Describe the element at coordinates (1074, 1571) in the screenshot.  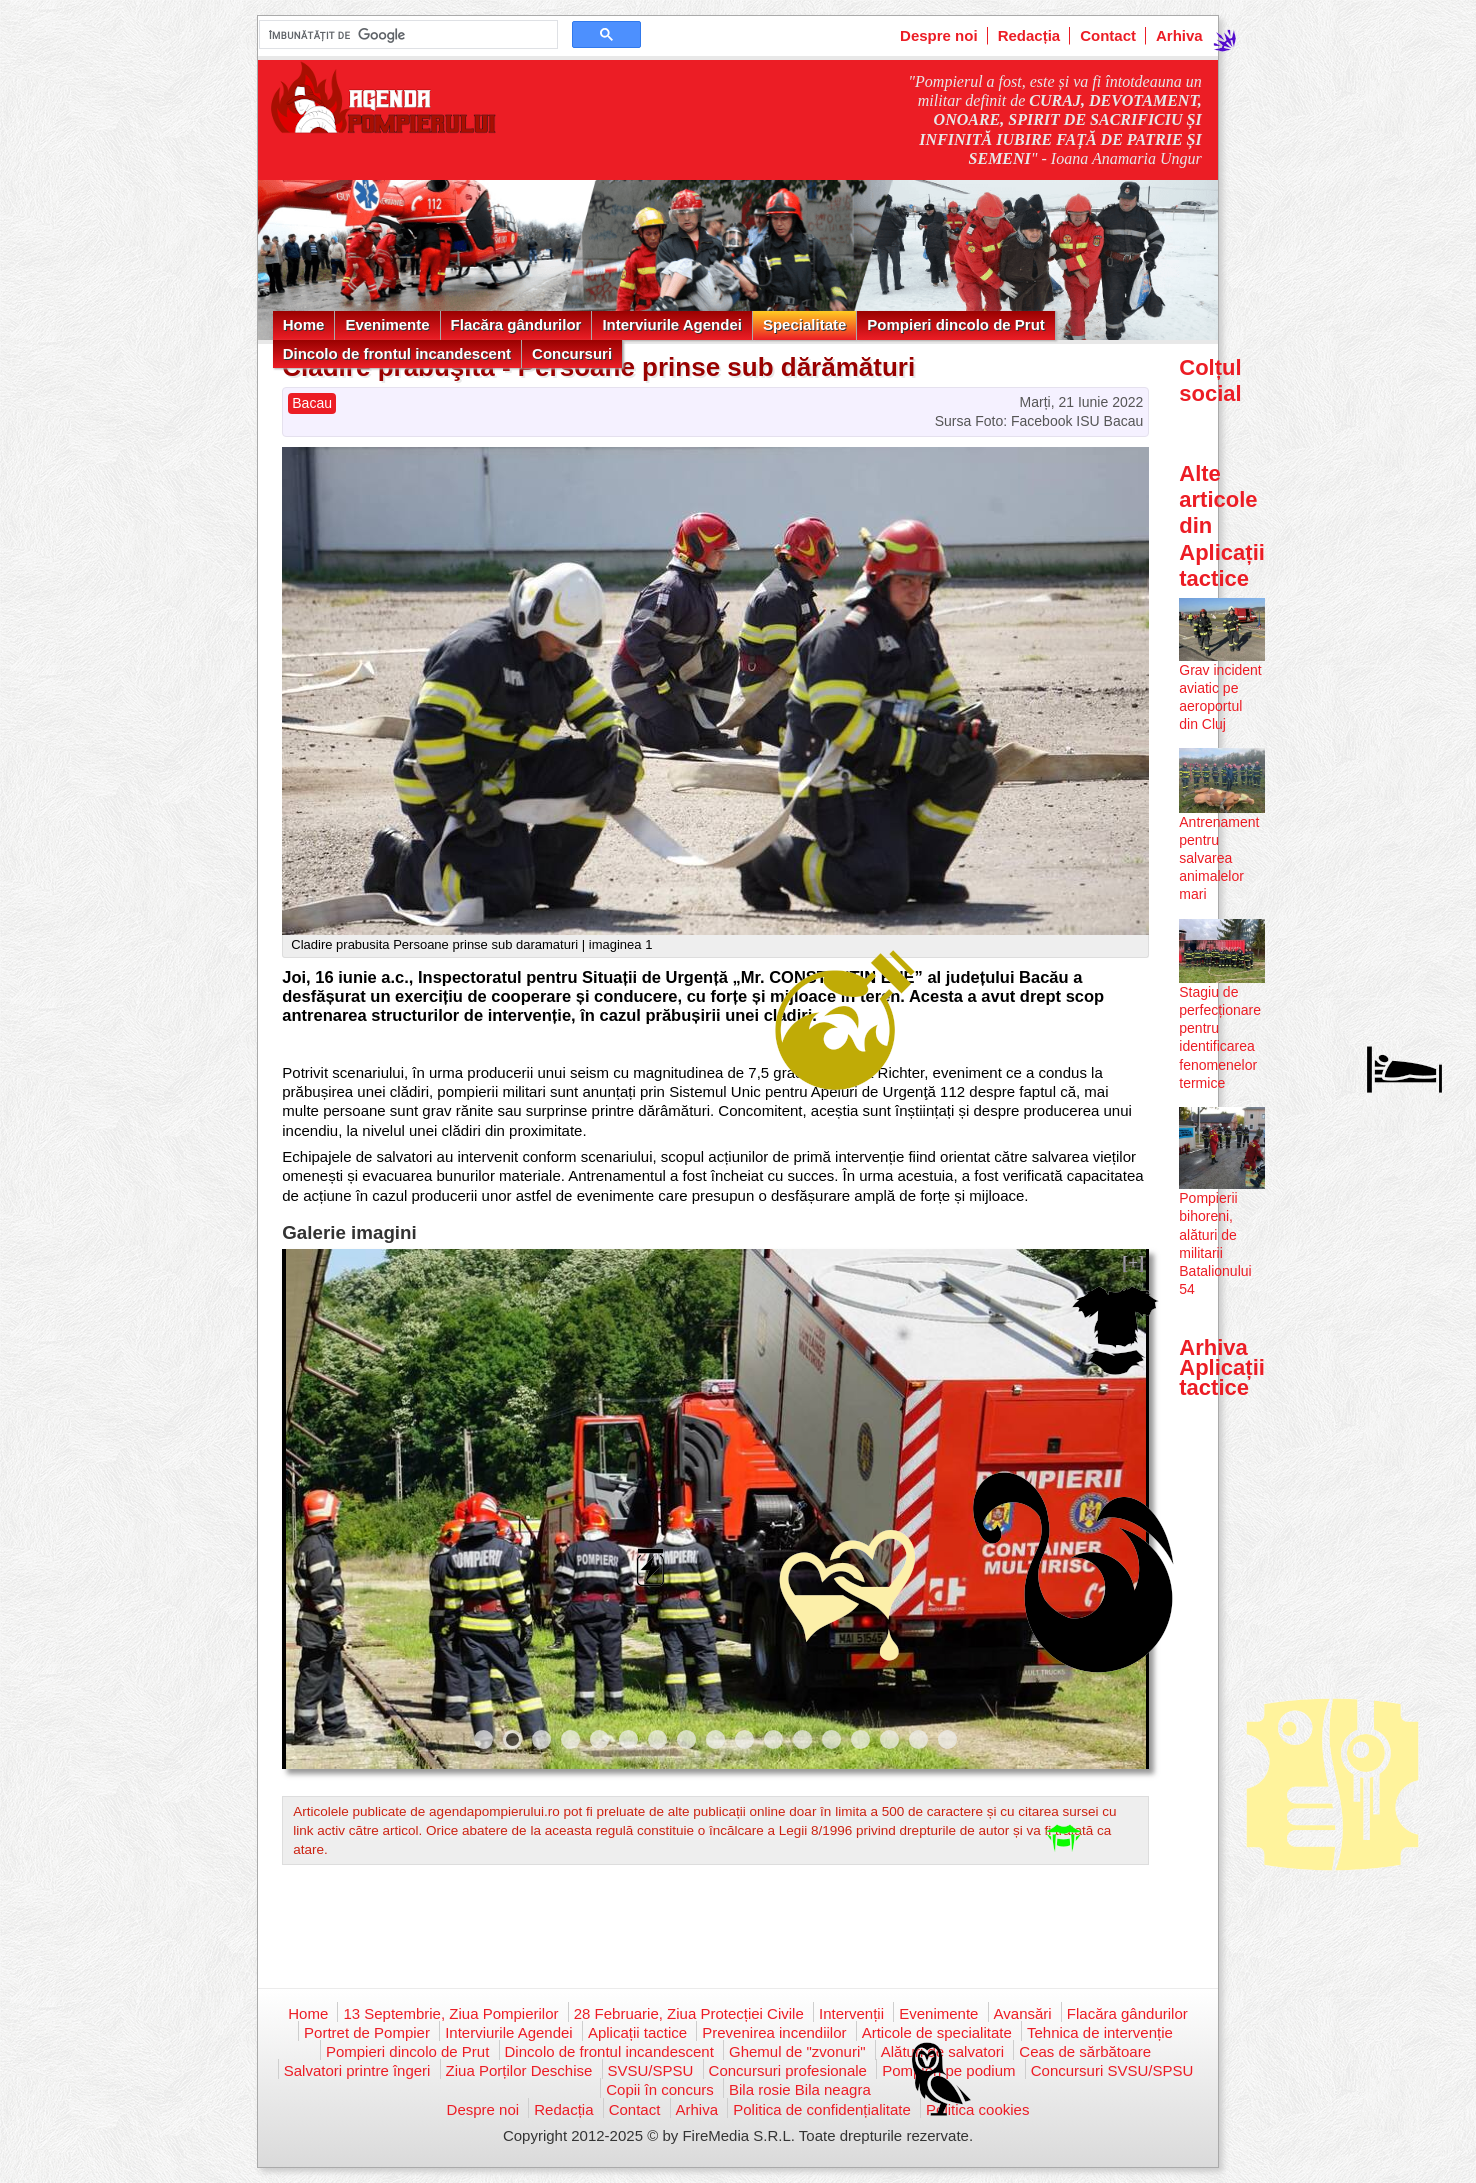
I see `indicates a fire or flame effect in a game` at that location.